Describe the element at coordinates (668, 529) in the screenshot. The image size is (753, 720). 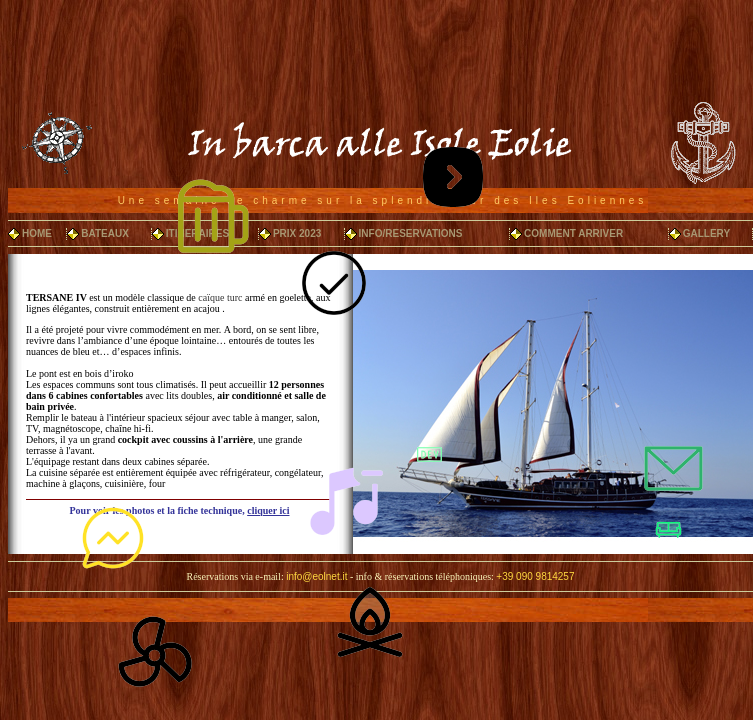
I see `browse furniture or home decor items` at that location.